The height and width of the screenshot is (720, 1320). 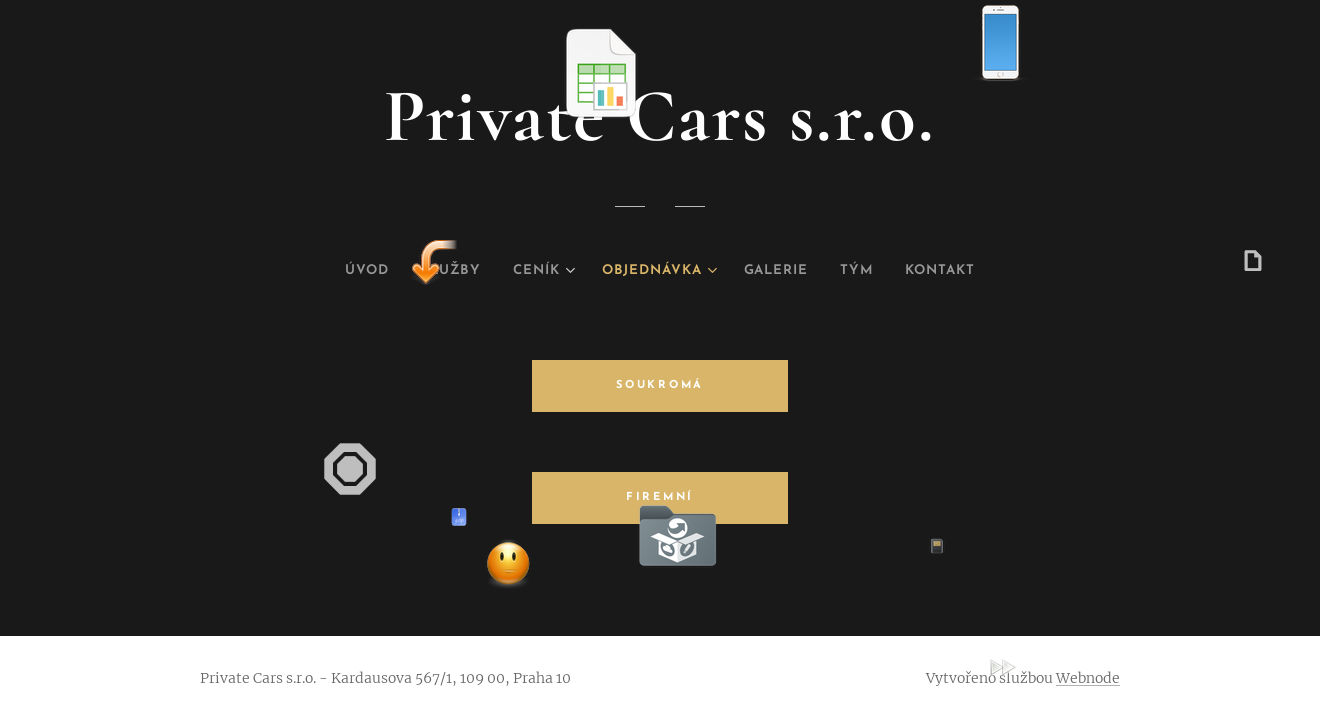 What do you see at coordinates (350, 469) in the screenshot?
I see `stop a running process or task` at bounding box center [350, 469].